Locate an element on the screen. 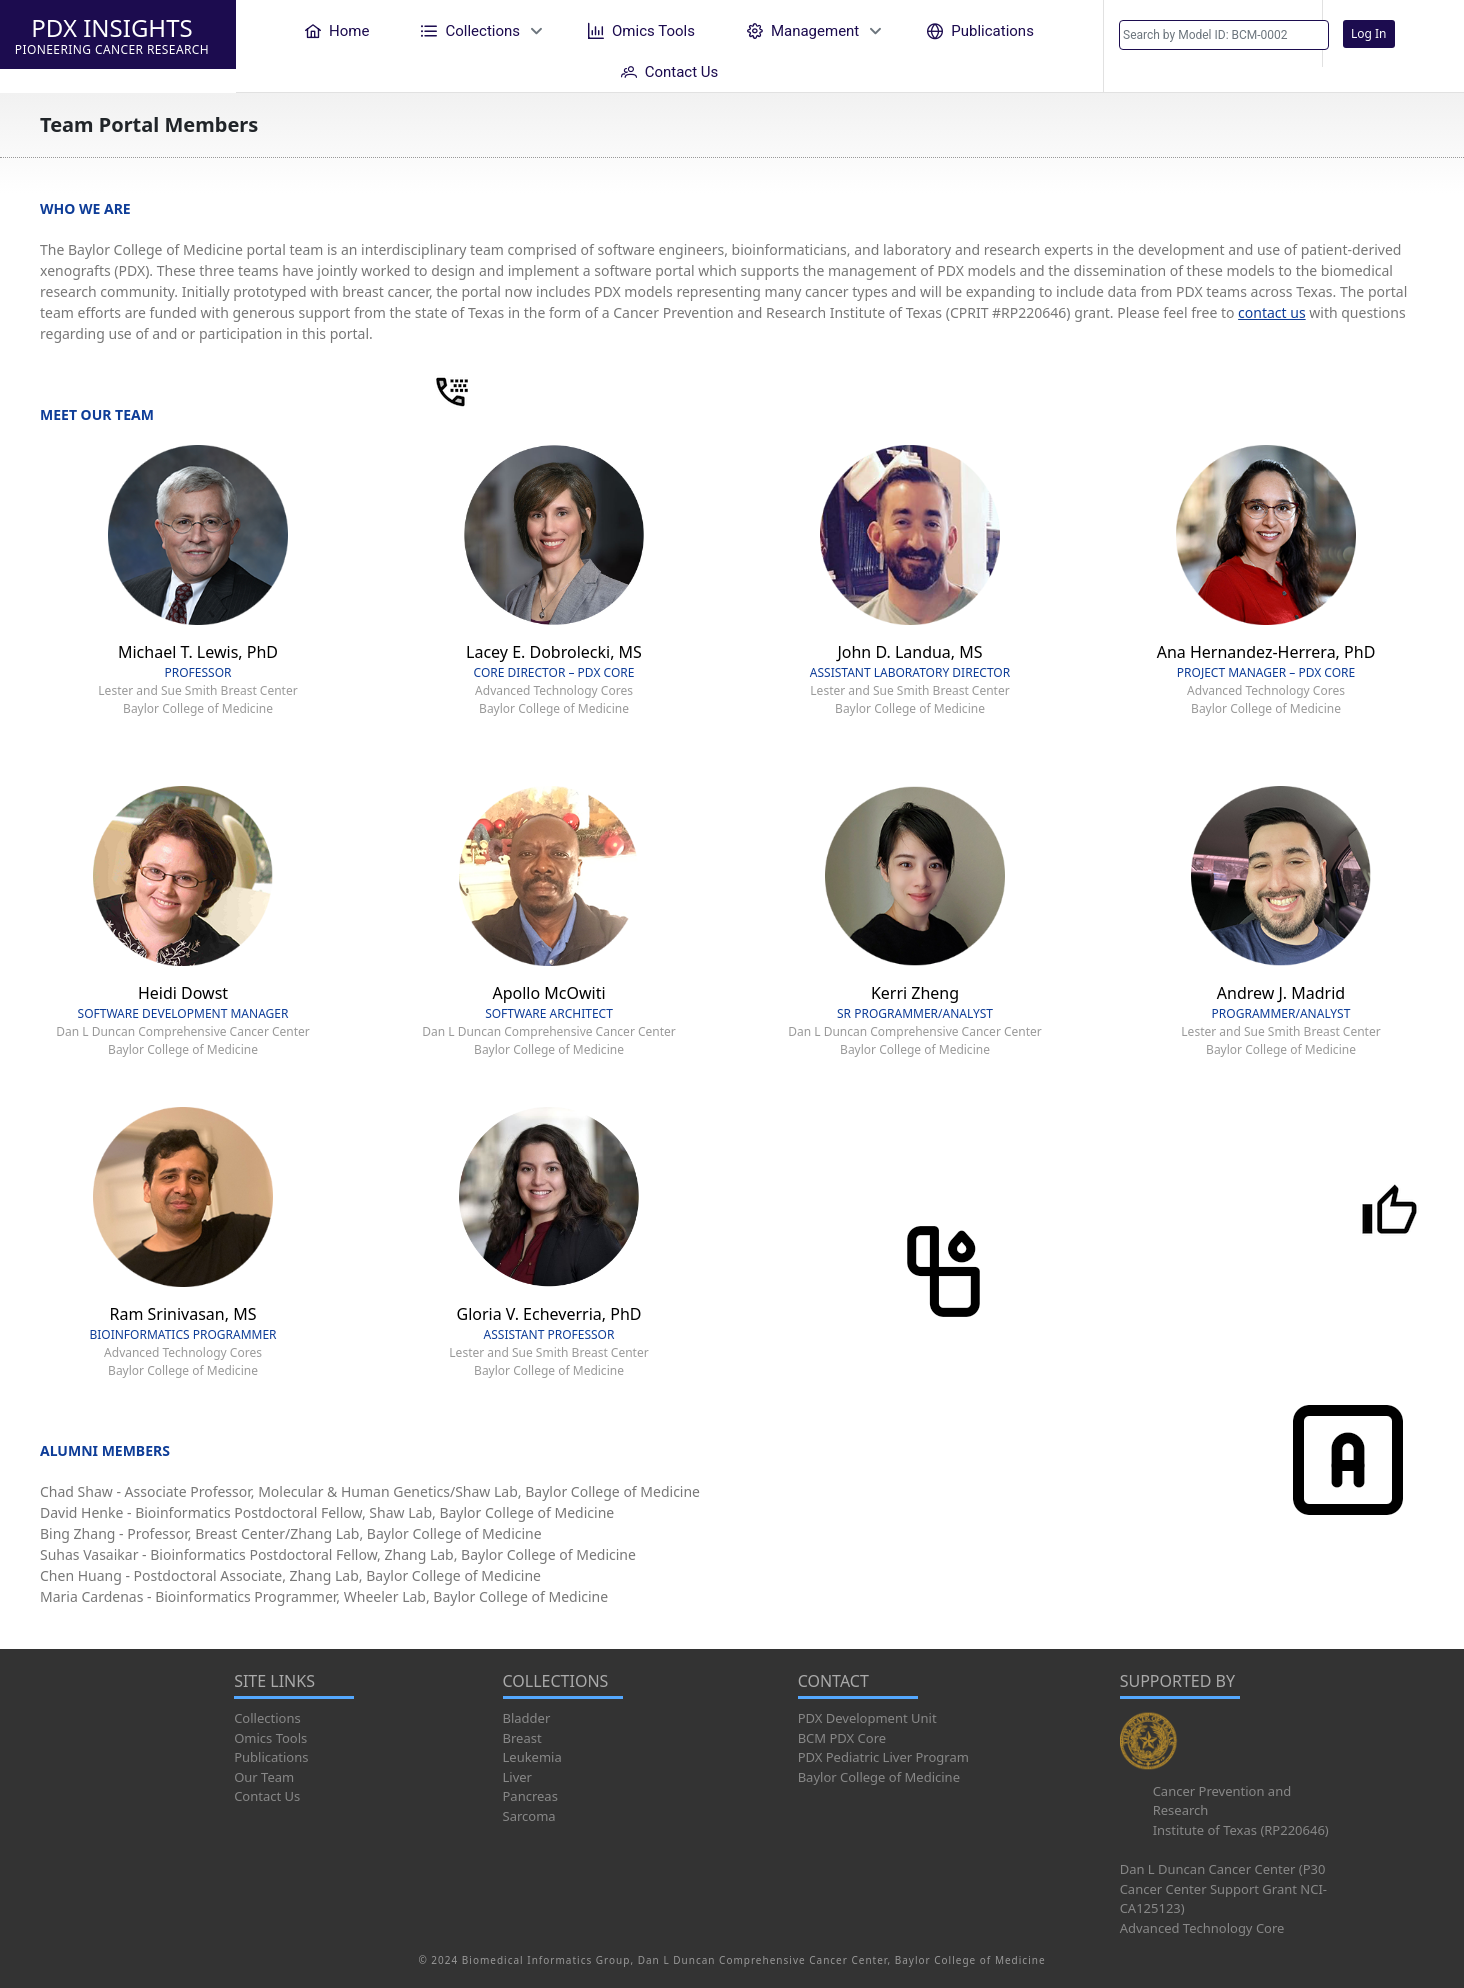 The height and width of the screenshot is (1988, 1464). like or upvote content is located at coordinates (1389, 1211).